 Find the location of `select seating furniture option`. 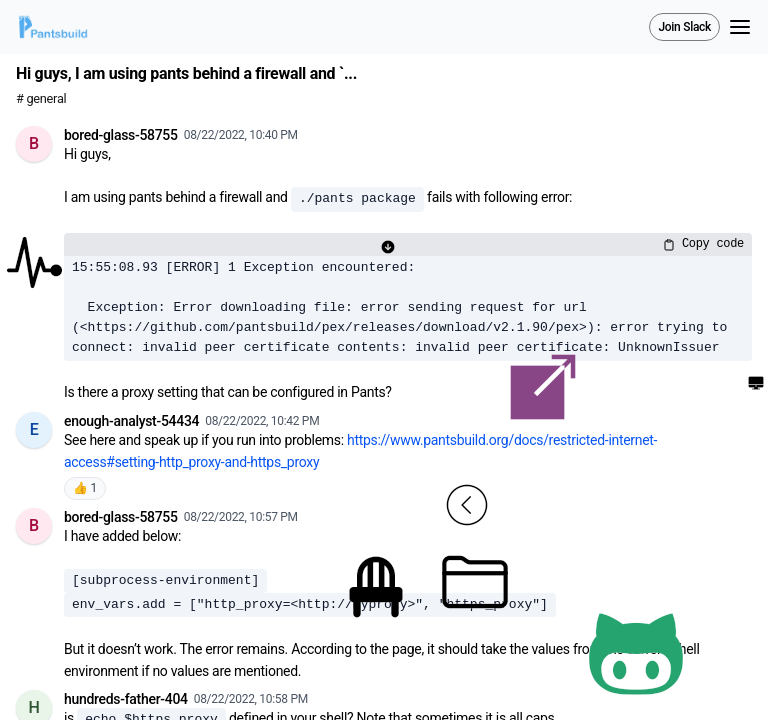

select seating furniture option is located at coordinates (376, 587).